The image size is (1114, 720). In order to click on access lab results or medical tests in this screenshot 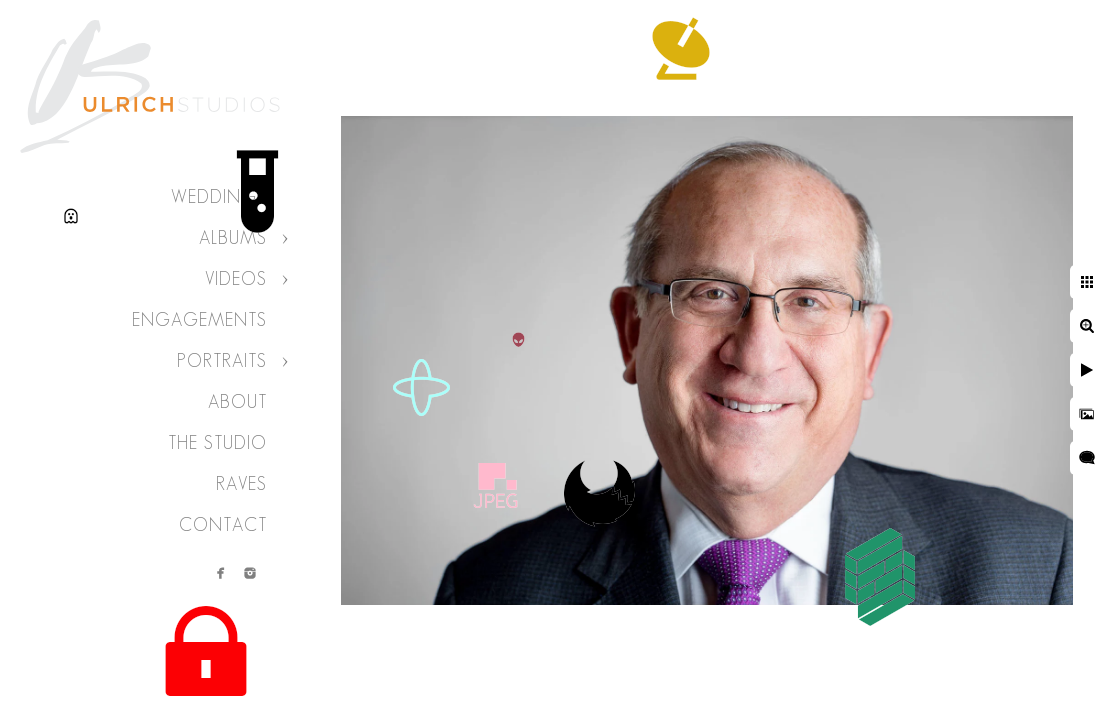, I will do `click(257, 191)`.